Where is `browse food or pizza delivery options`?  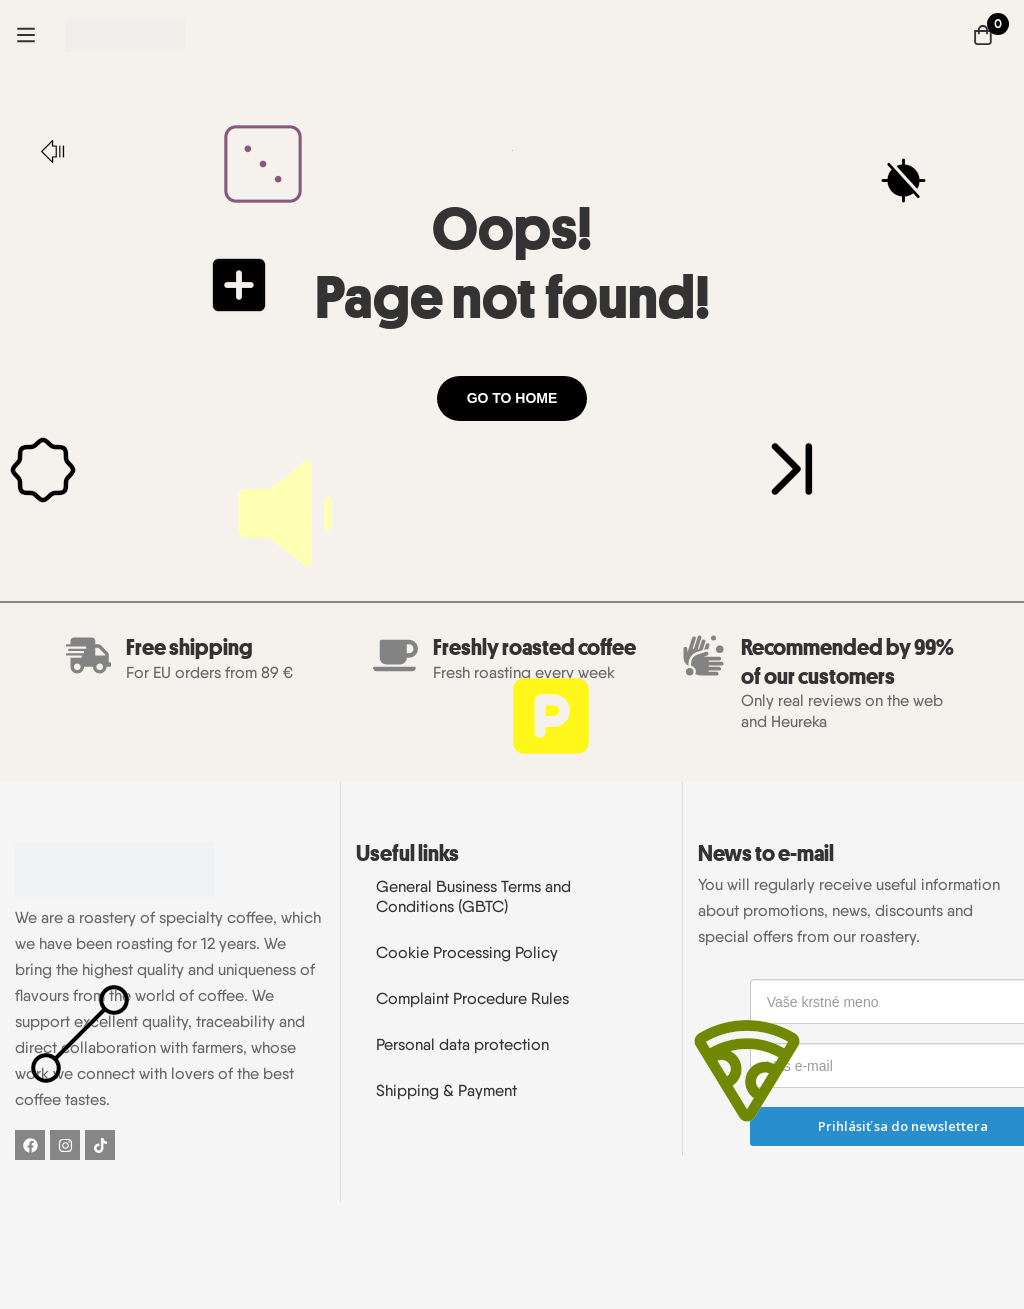 browse food or pizza delivery options is located at coordinates (747, 1069).